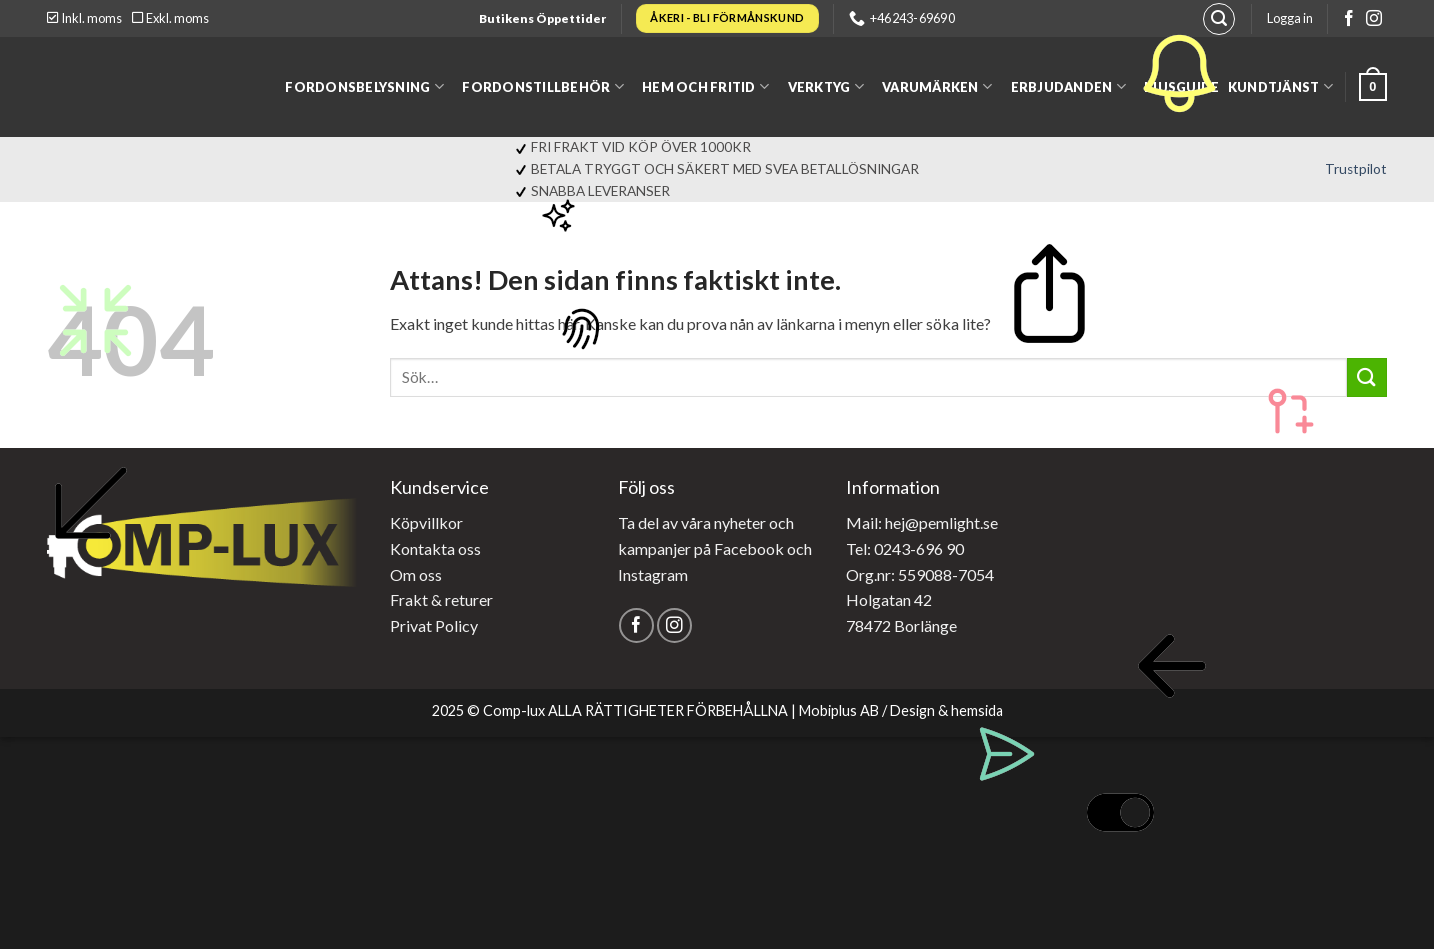 This screenshot has width=1434, height=949. What do you see at coordinates (1172, 666) in the screenshot?
I see `go back to the previous screen` at bounding box center [1172, 666].